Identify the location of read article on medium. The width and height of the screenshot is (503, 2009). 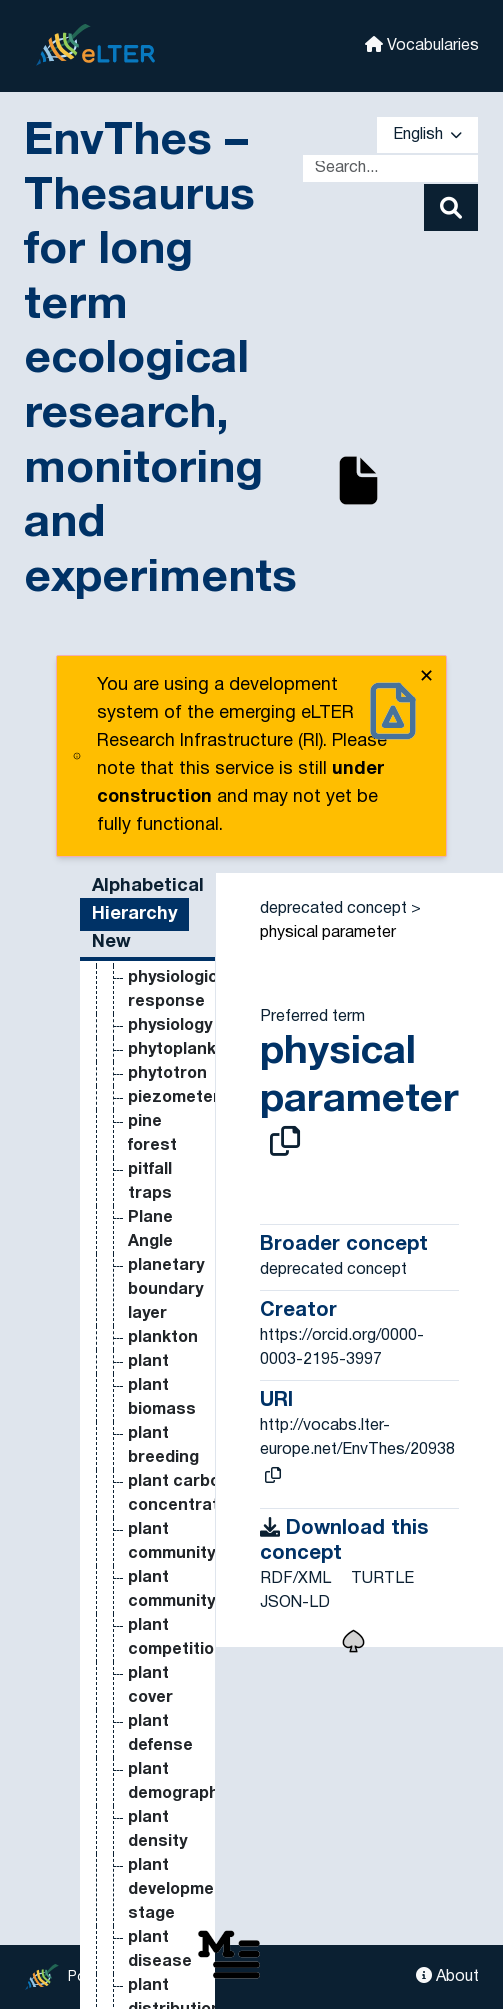
(229, 1953).